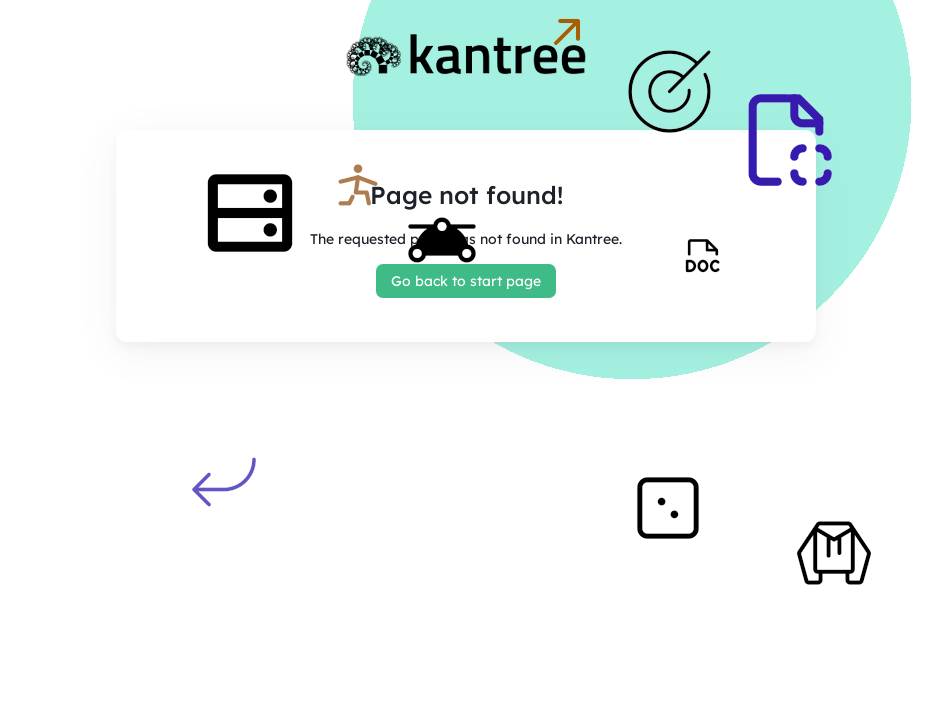 Image resolution: width=932 pixels, height=720 pixels. What do you see at coordinates (834, 553) in the screenshot?
I see `browse hoodies or sweatshirts` at bounding box center [834, 553].